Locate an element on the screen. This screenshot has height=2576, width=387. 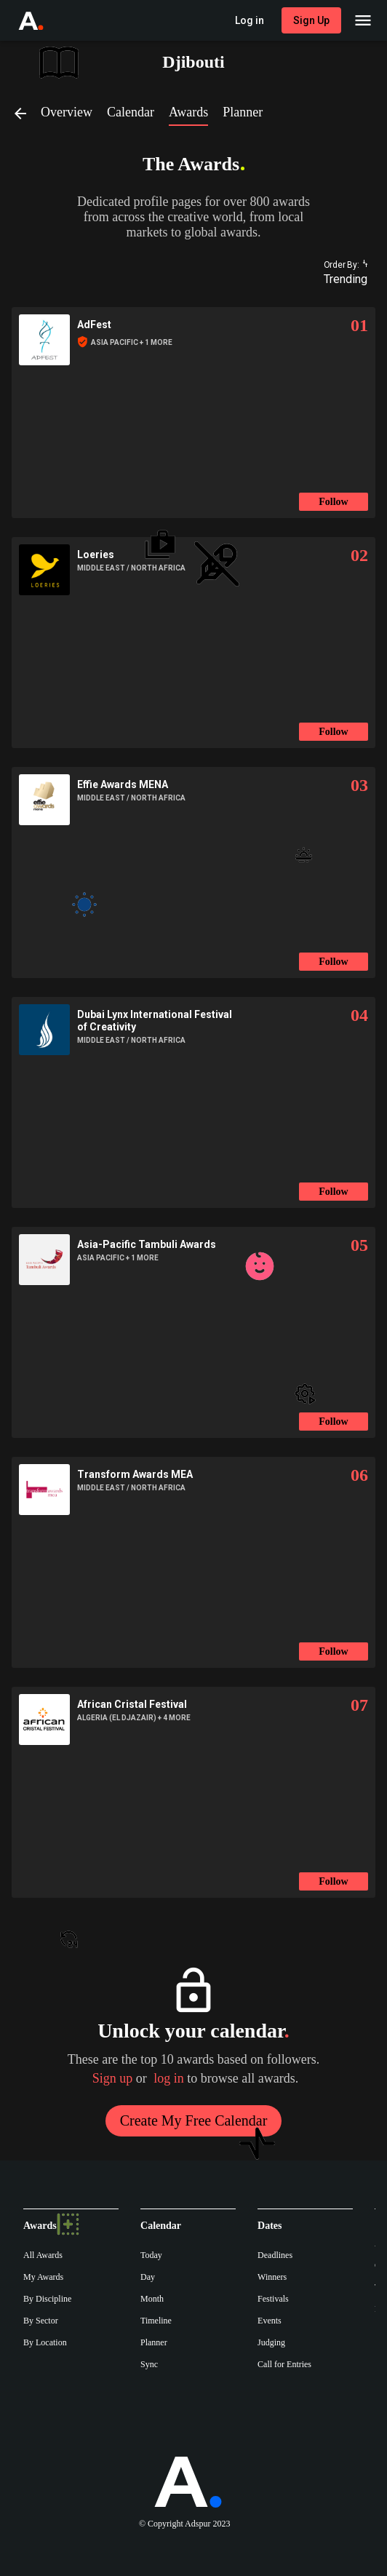
switch to kids mode or child-friendly content is located at coordinates (260, 1266).